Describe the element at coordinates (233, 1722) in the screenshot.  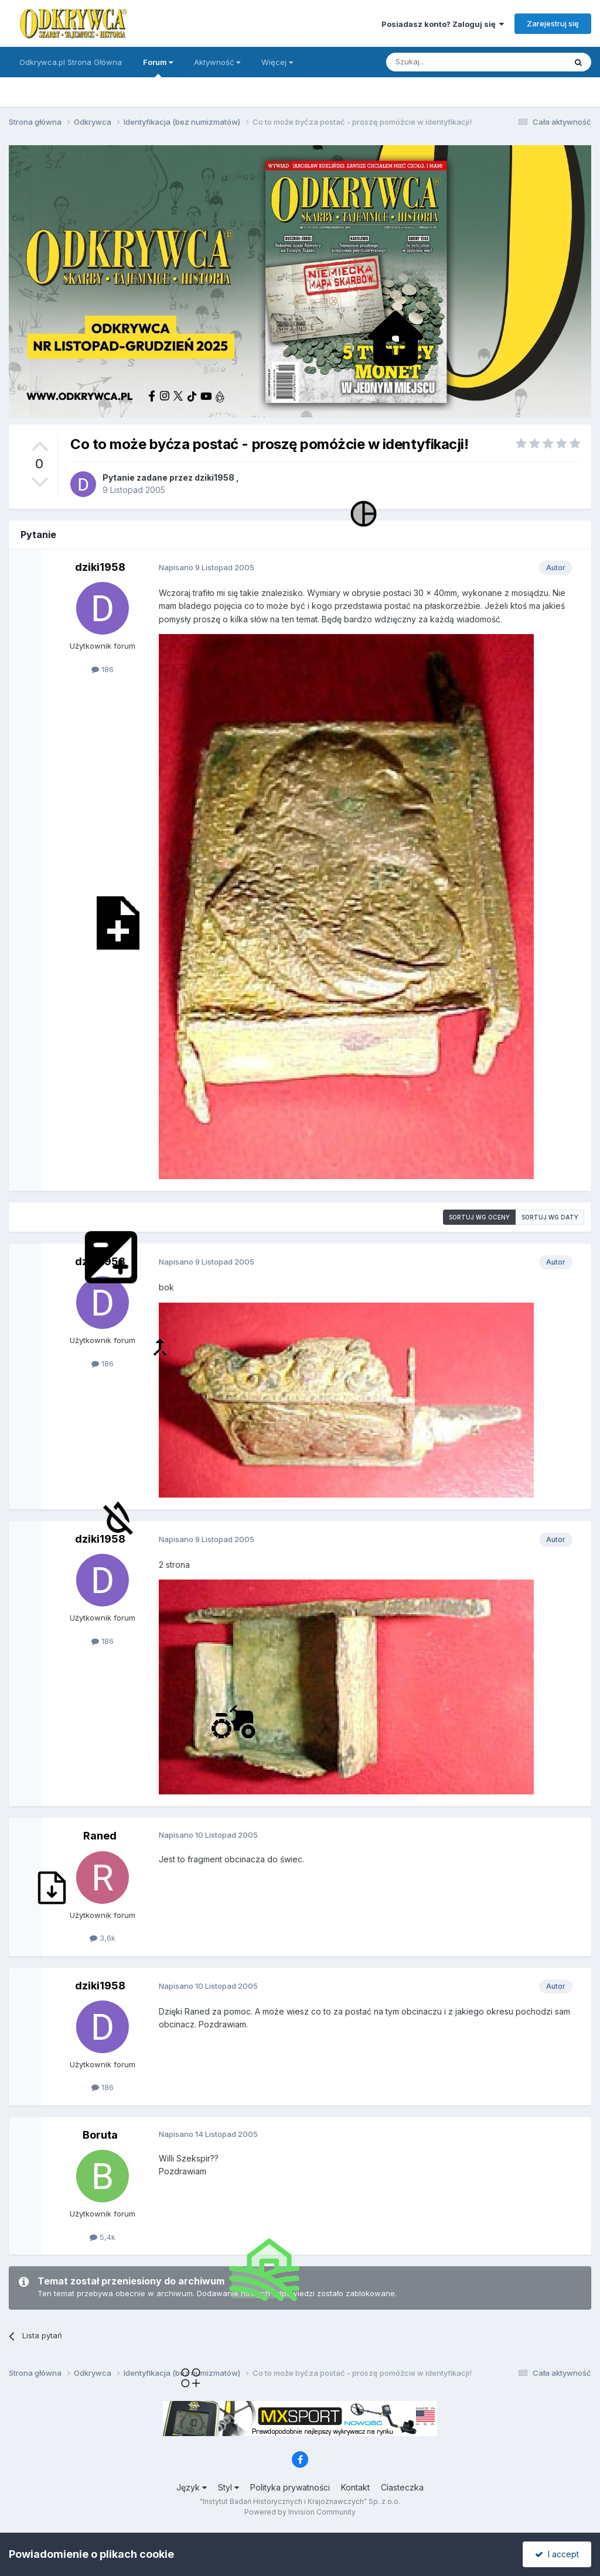
I see `access agricultural or farming features` at that location.